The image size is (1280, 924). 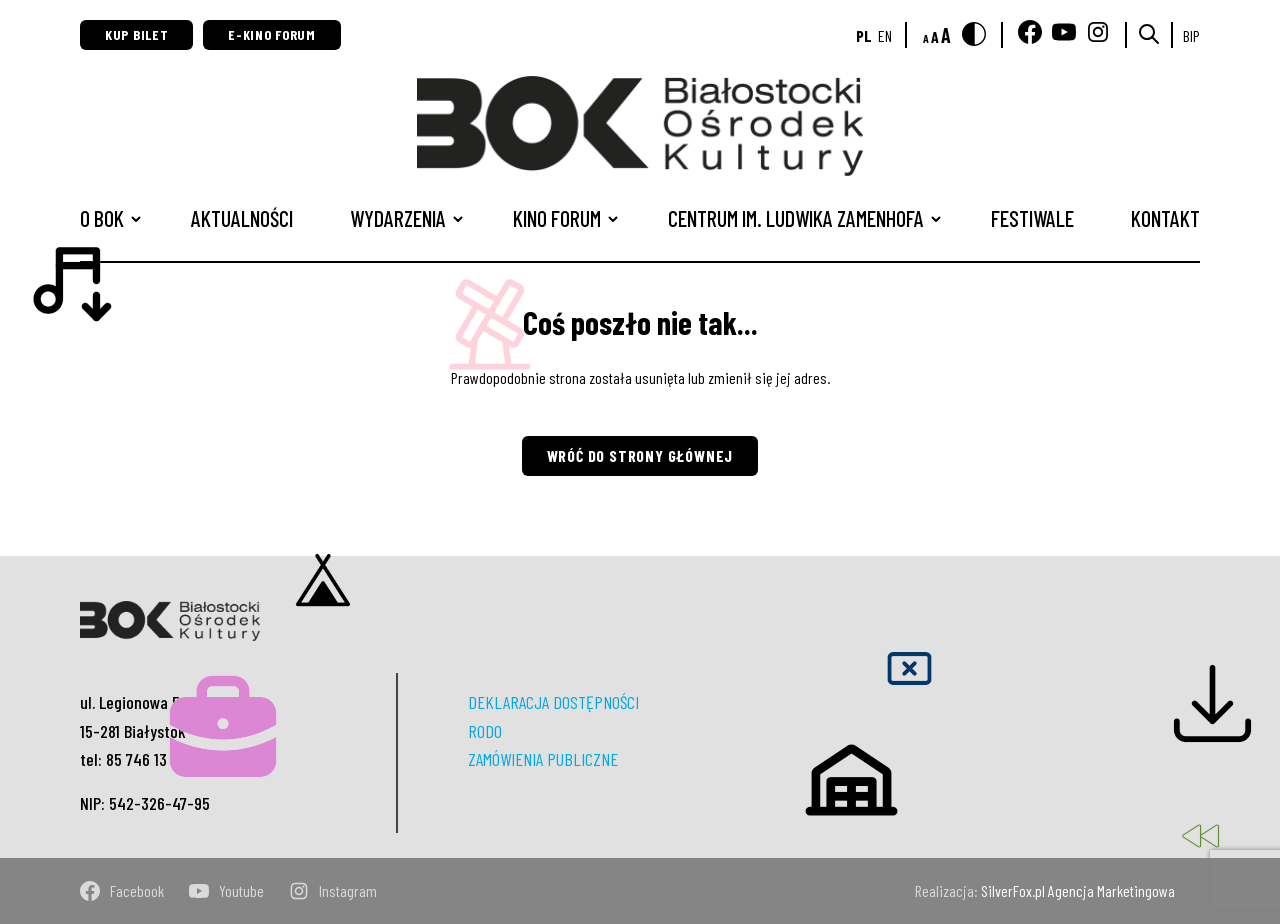 What do you see at coordinates (323, 583) in the screenshot?
I see `view campsite or camping information` at bounding box center [323, 583].